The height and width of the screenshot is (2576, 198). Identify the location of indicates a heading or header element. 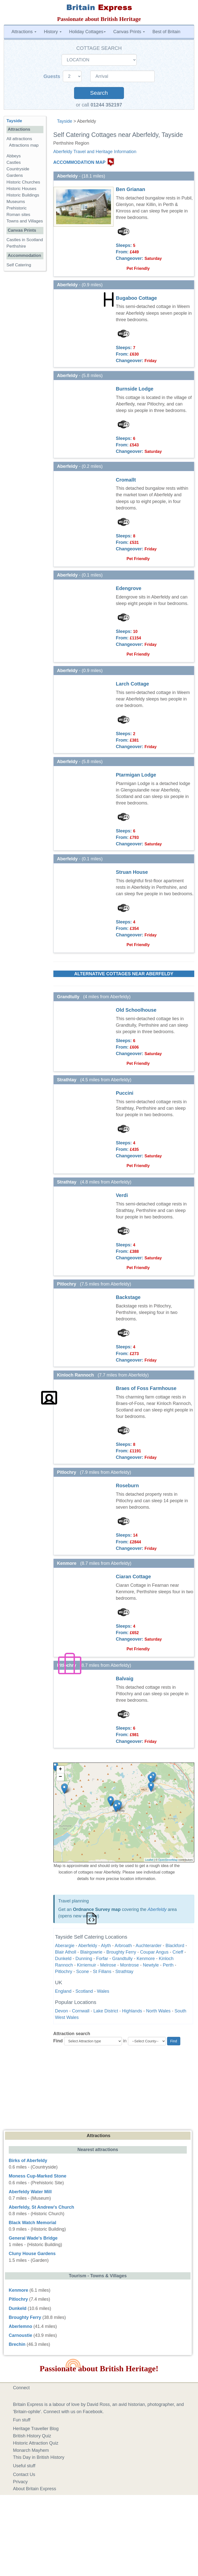
(109, 299).